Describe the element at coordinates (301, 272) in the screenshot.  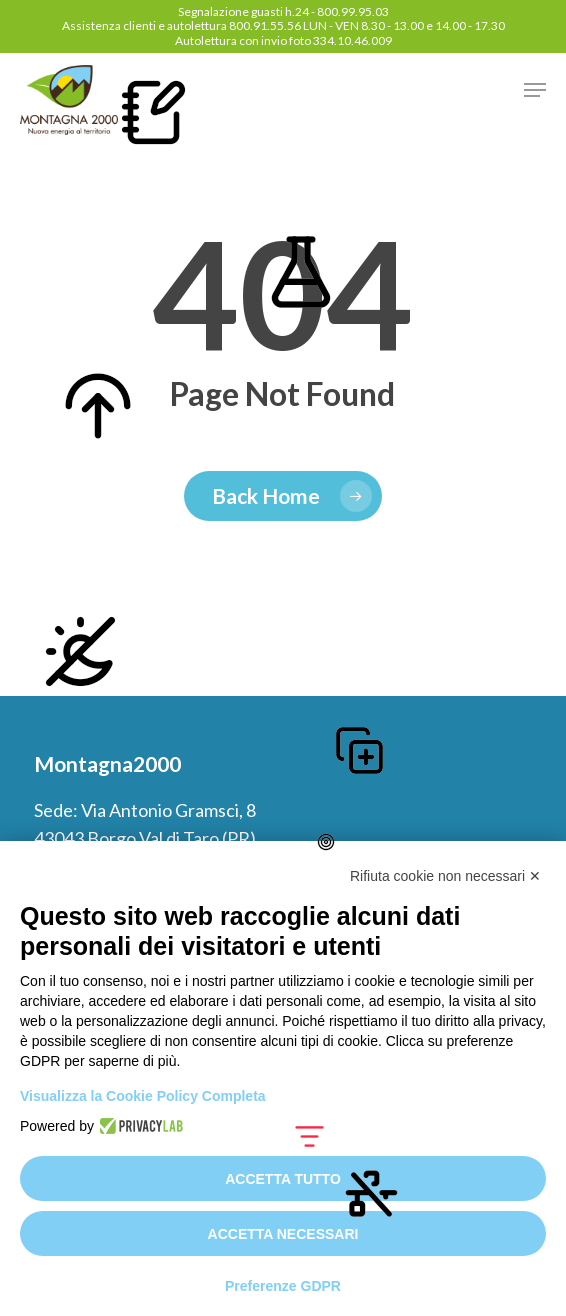
I see `access science or laboratory features` at that location.